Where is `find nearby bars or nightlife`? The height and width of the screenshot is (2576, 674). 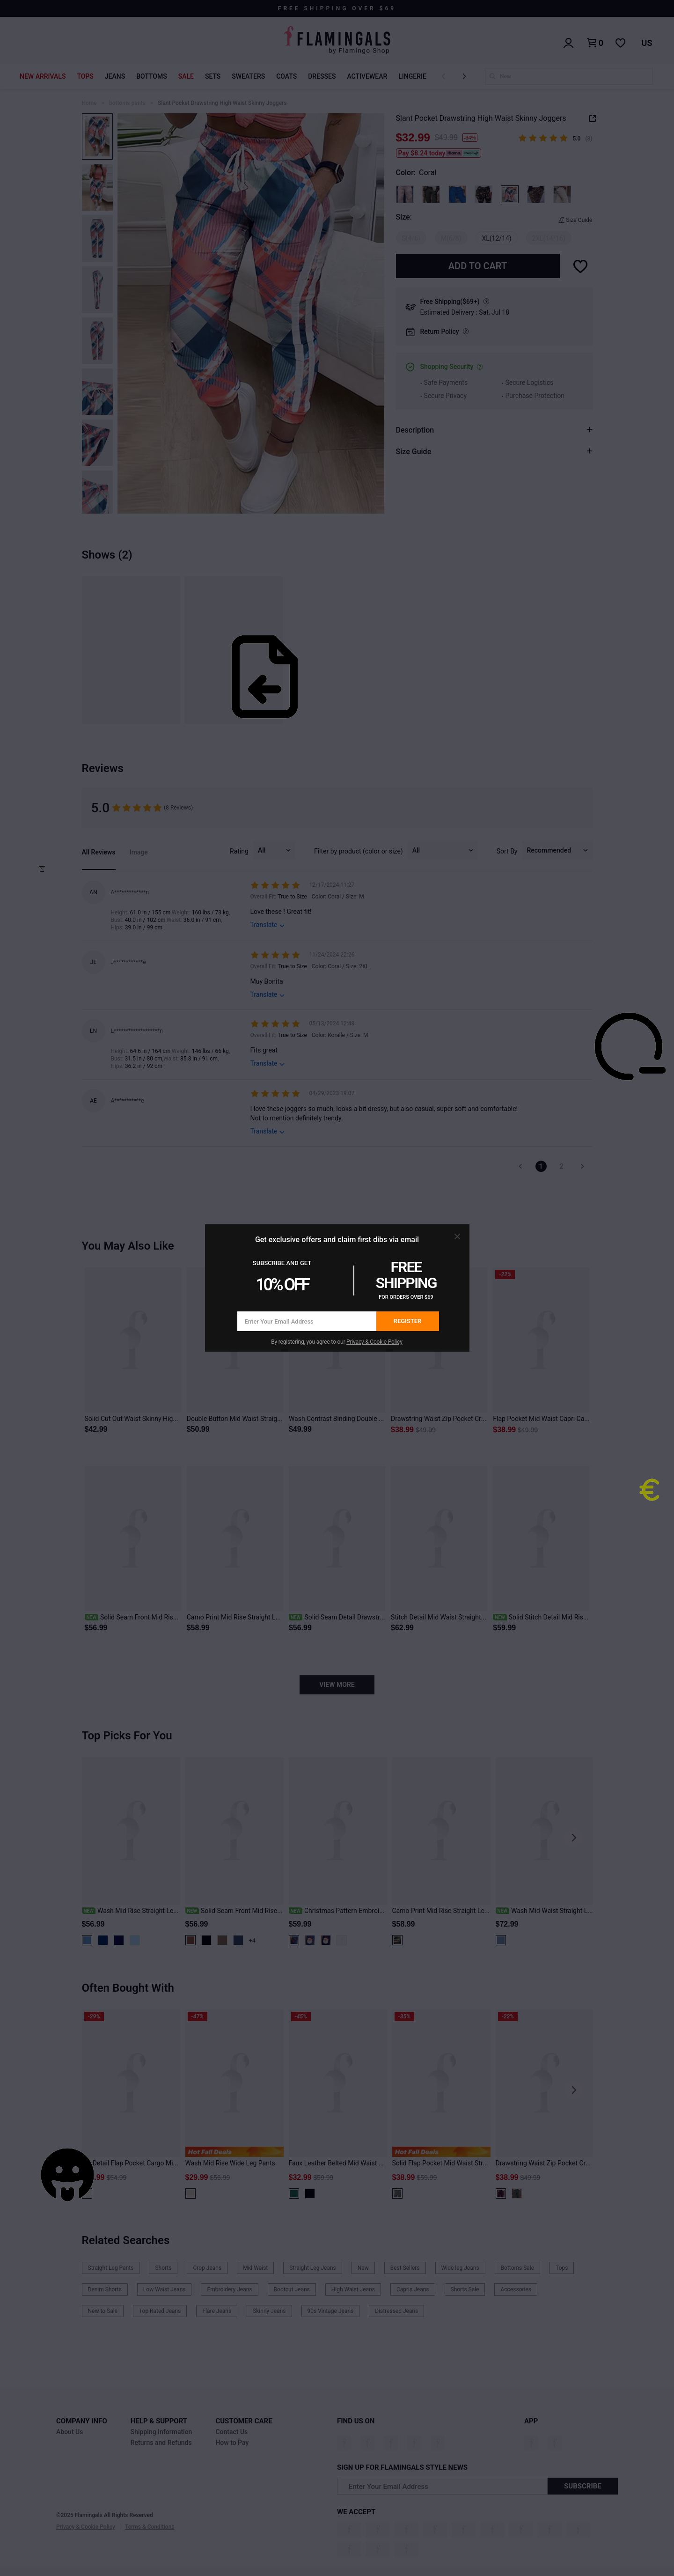 find nearby bars or nightlife is located at coordinates (42, 869).